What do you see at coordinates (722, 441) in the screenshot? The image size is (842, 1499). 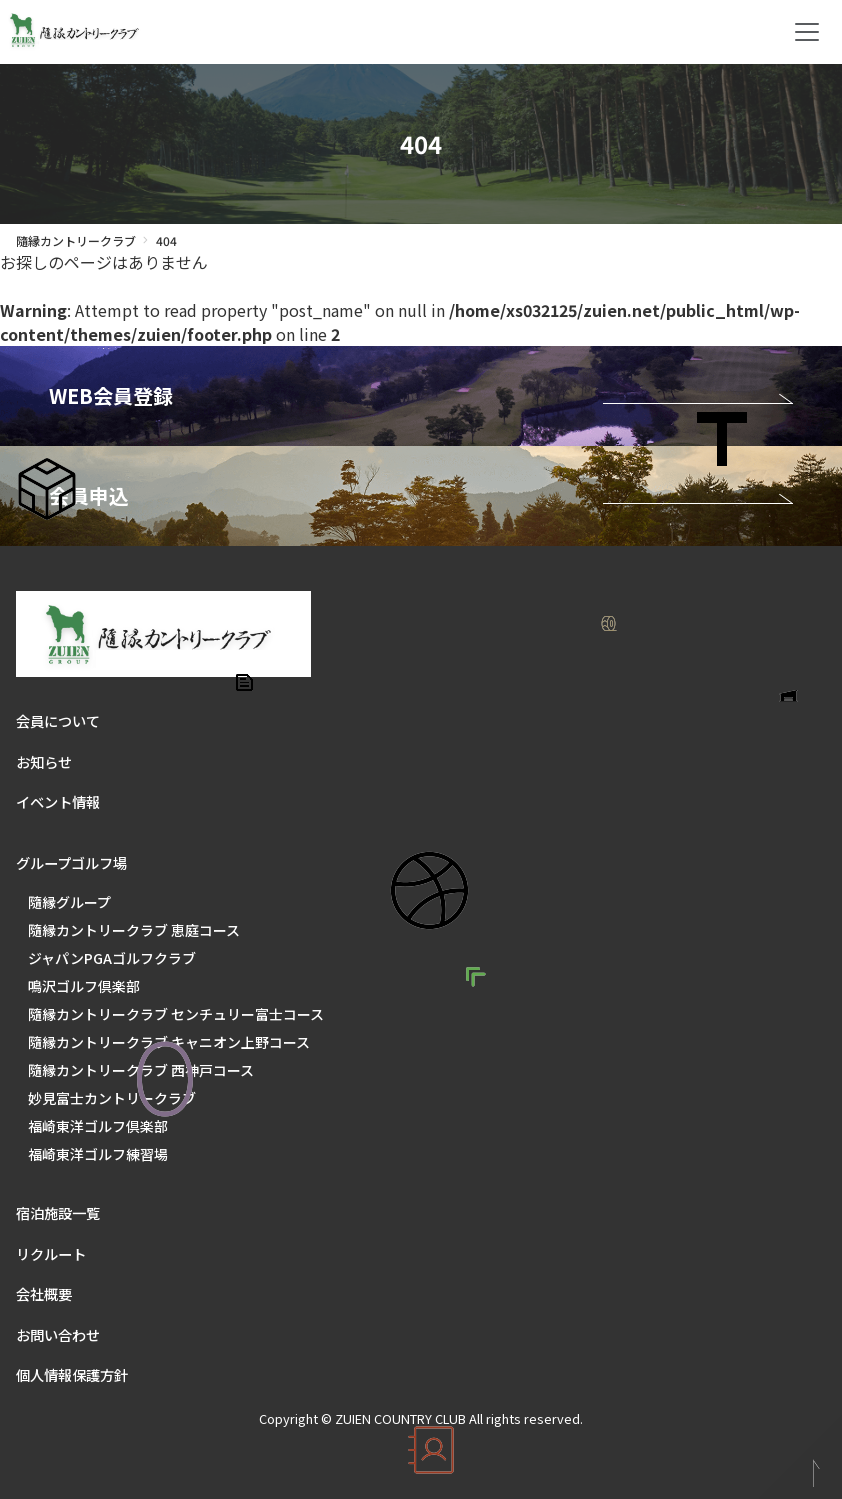 I see `add a title or heading to your document` at bounding box center [722, 441].